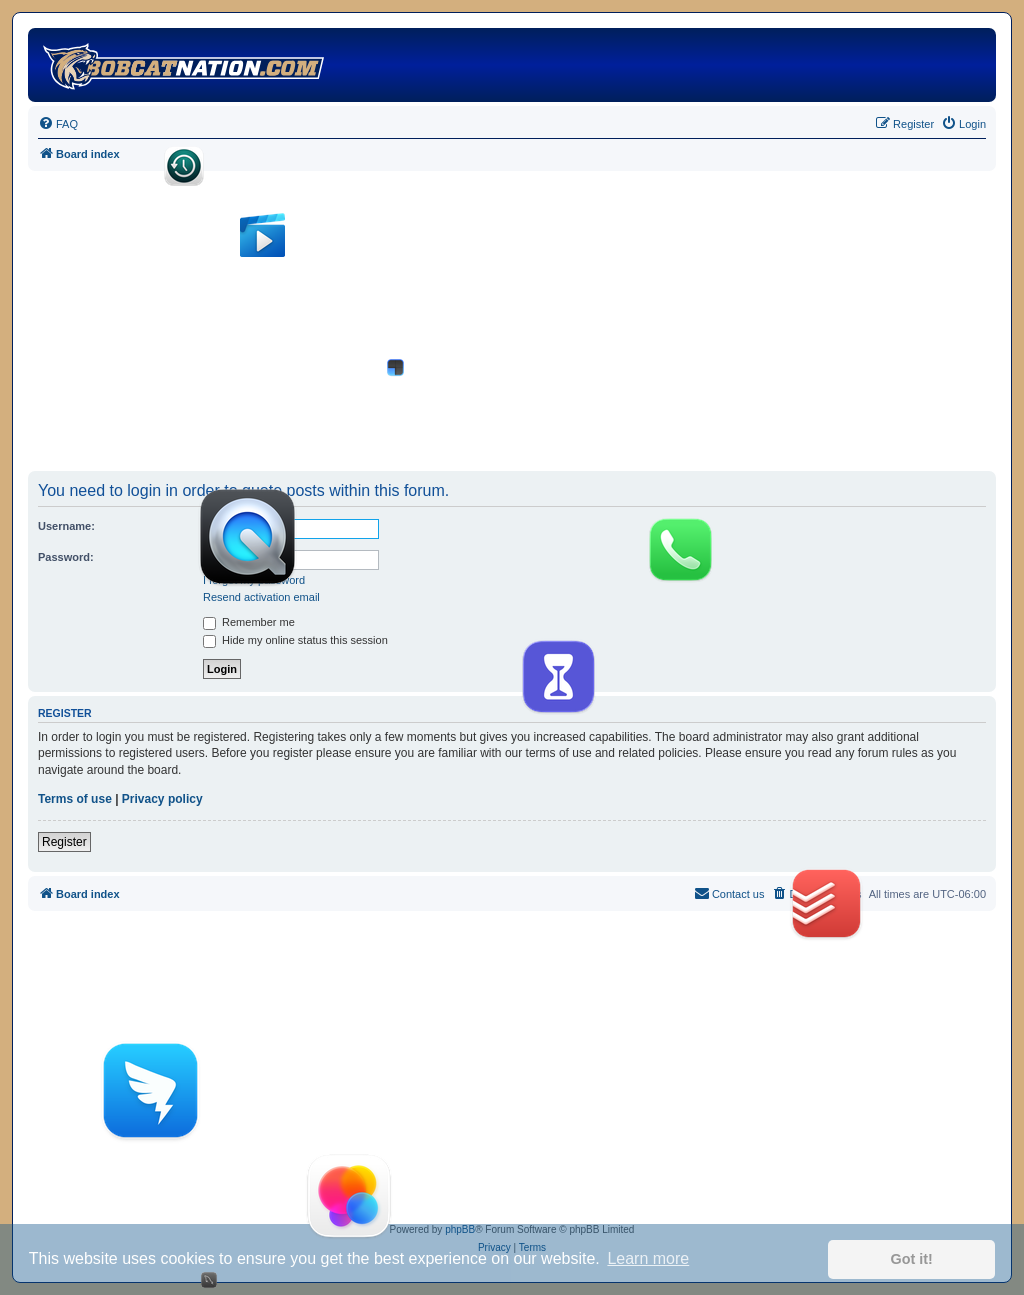  I want to click on open Time Machine backup utility, so click(184, 166).